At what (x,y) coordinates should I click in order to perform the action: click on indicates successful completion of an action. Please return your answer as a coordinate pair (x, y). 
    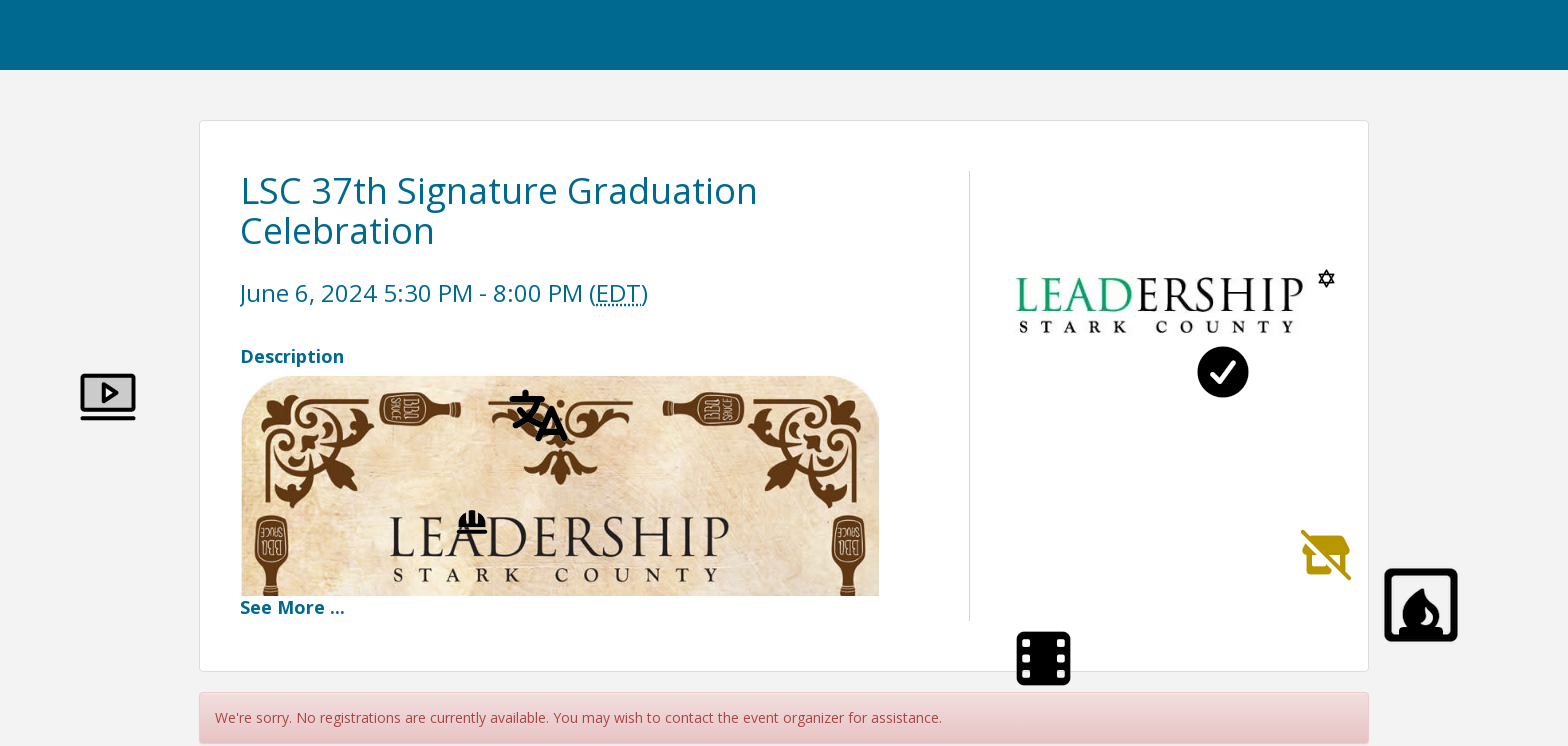
    Looking at the image, I should click on (1223, 372).